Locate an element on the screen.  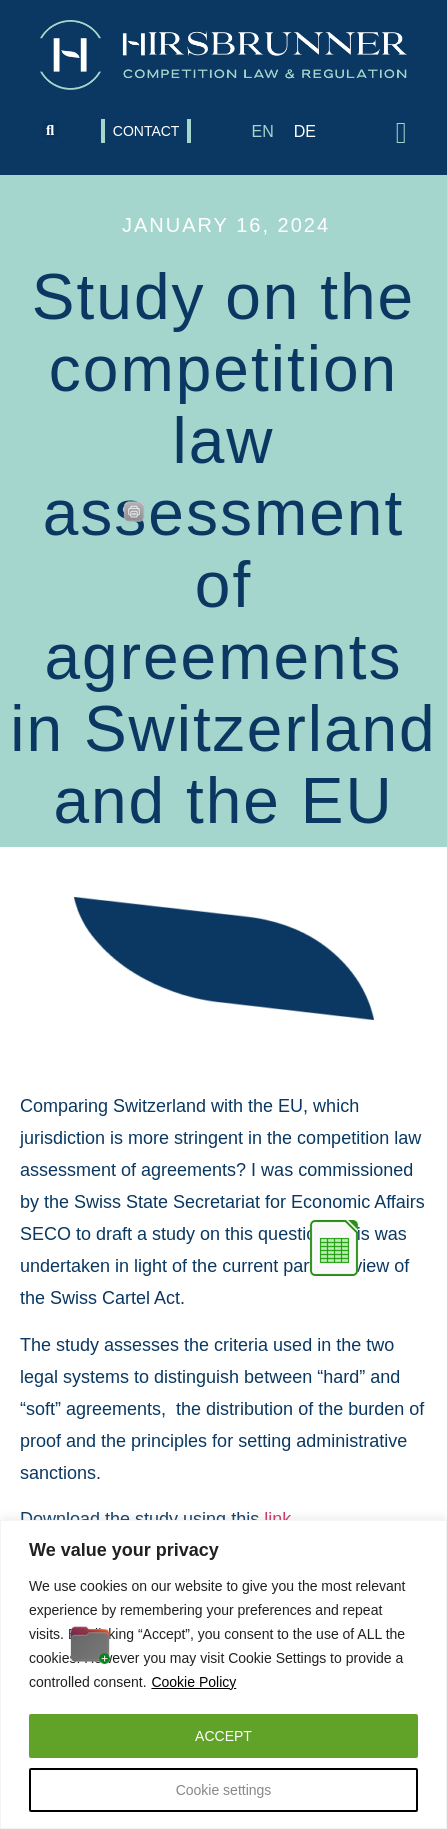
access printer settings and preferences is located at coordinates (134, 512).